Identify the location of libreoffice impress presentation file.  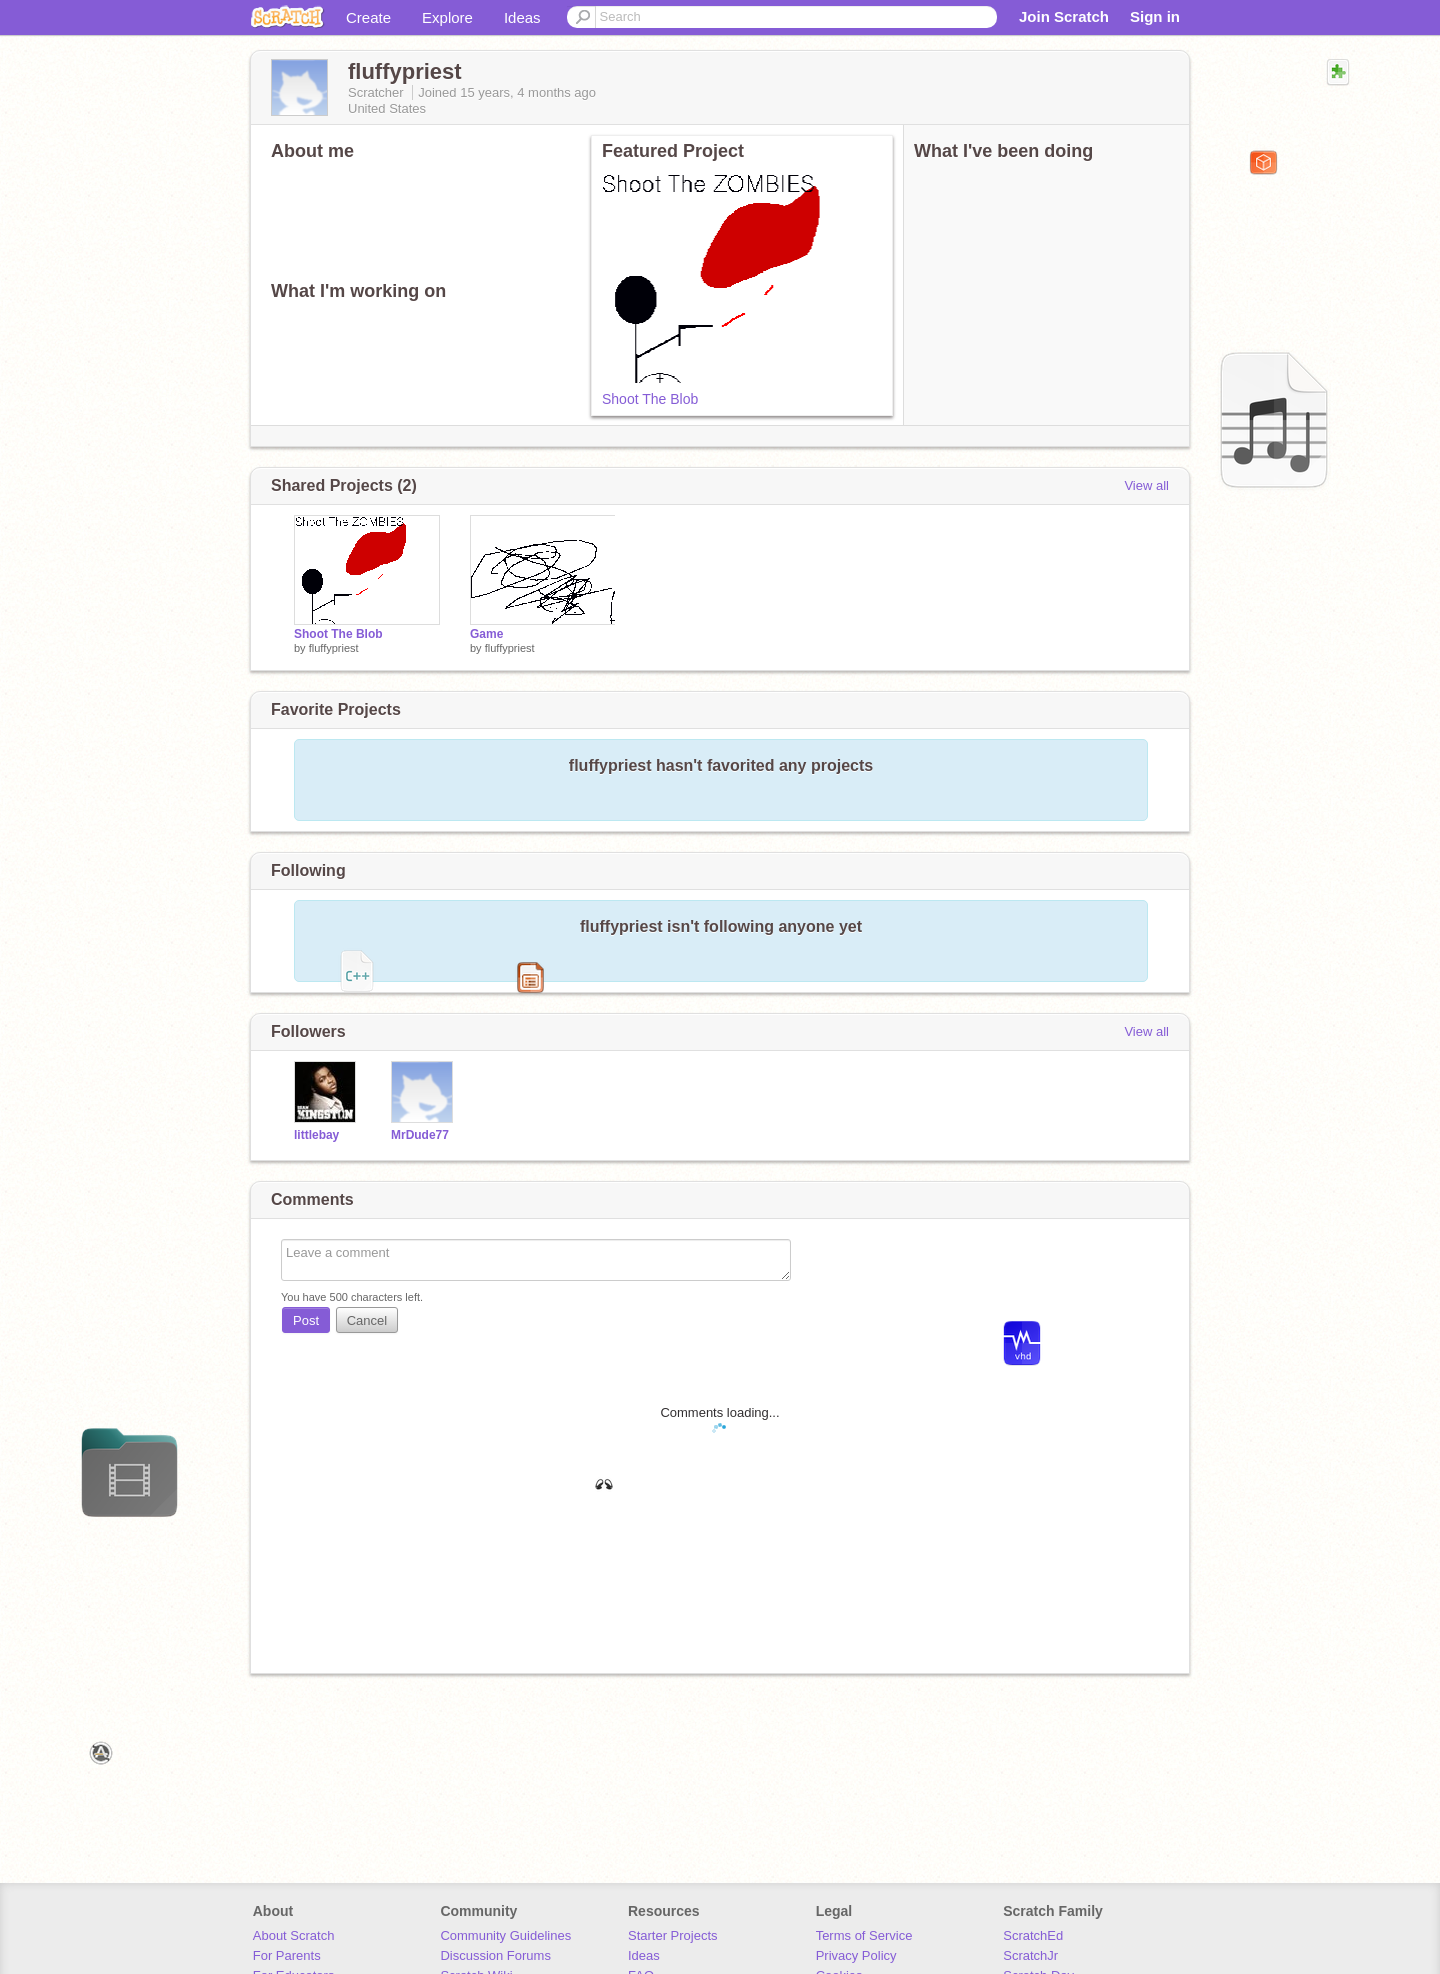
(530, 977).